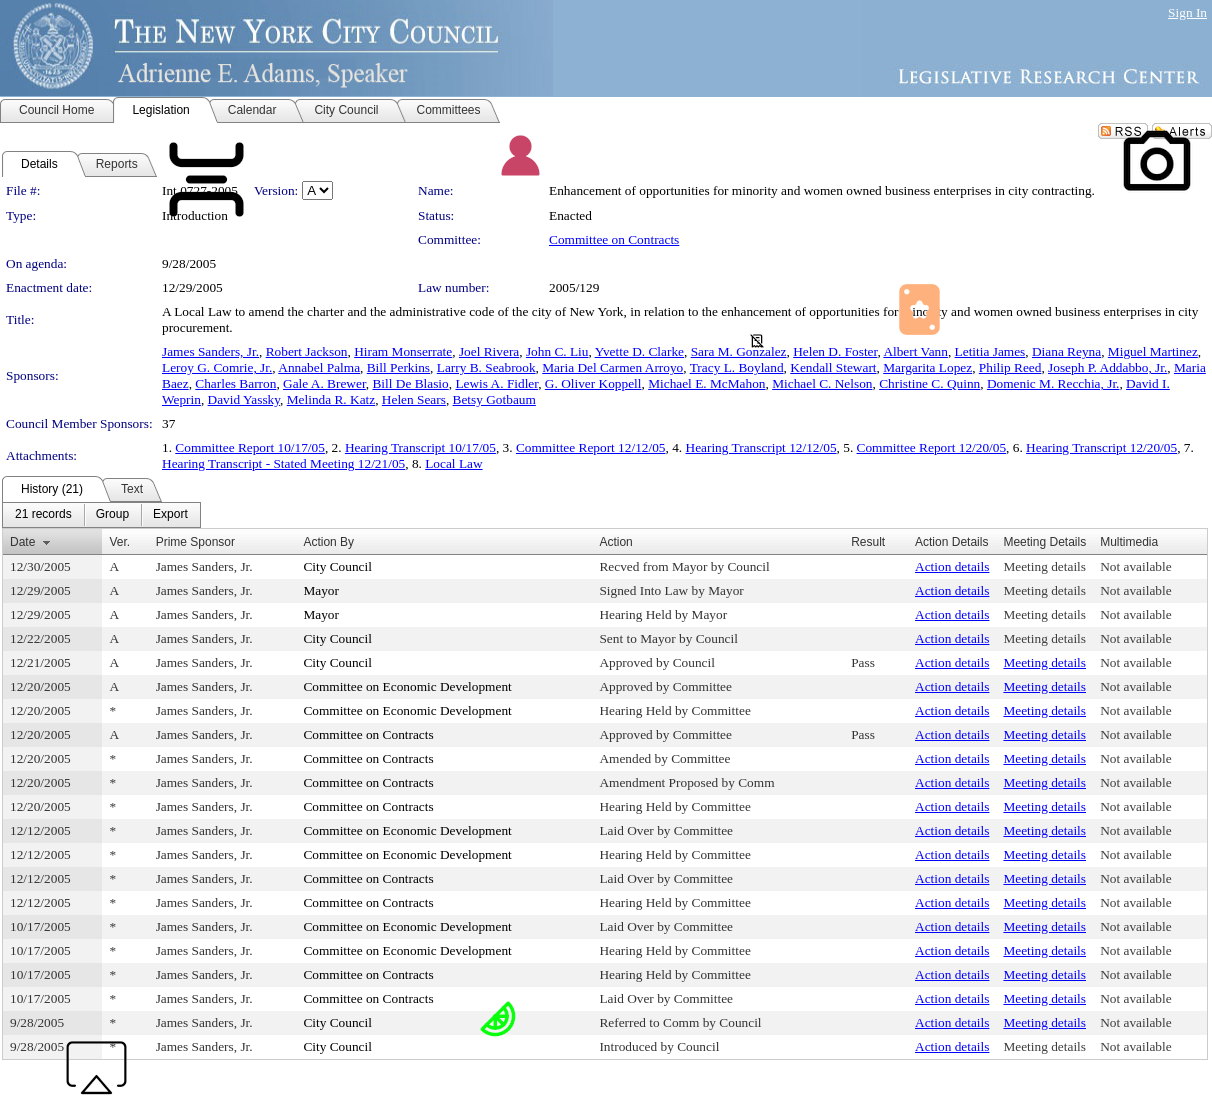 Image resolution: width=1212 pixels, height=1114 pixels. What do you see at coordinates (96, 1066) in the screenshot?
I see `stream content to an external display` at bounding box center [96, 1066].